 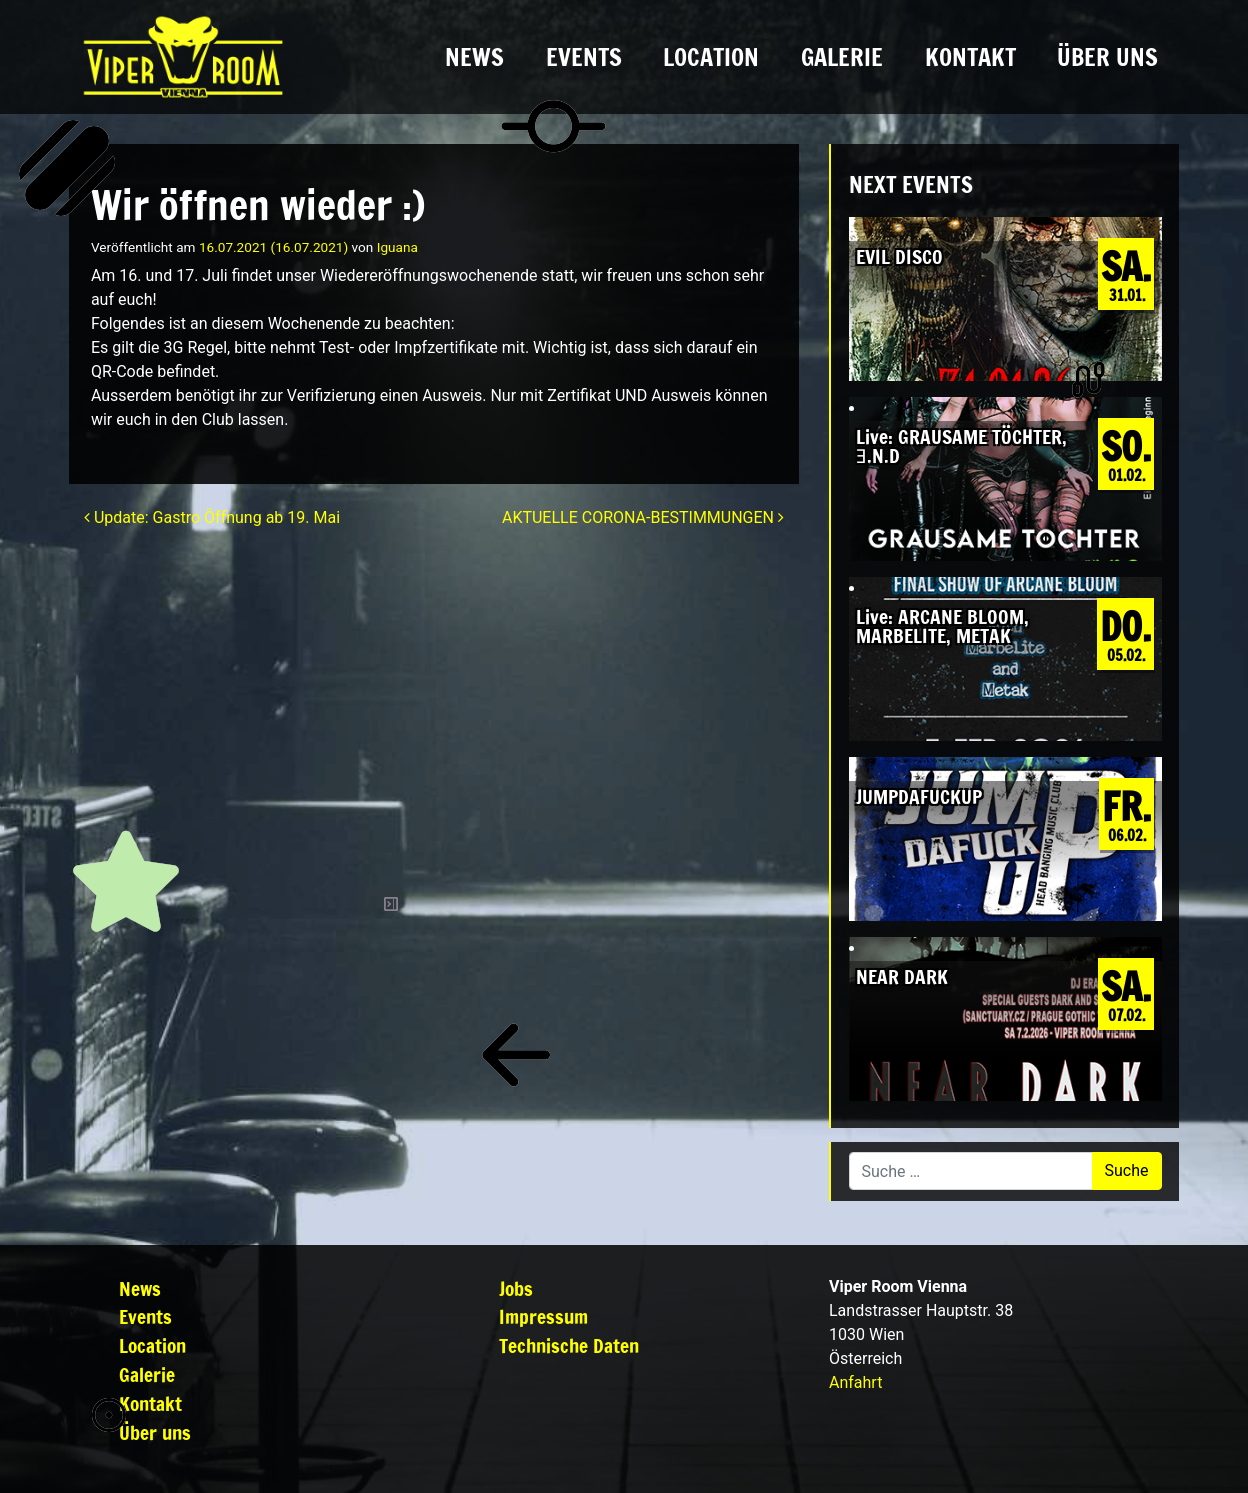 I want to click on collapse the sidebar panel, so click(x=391, y=904).